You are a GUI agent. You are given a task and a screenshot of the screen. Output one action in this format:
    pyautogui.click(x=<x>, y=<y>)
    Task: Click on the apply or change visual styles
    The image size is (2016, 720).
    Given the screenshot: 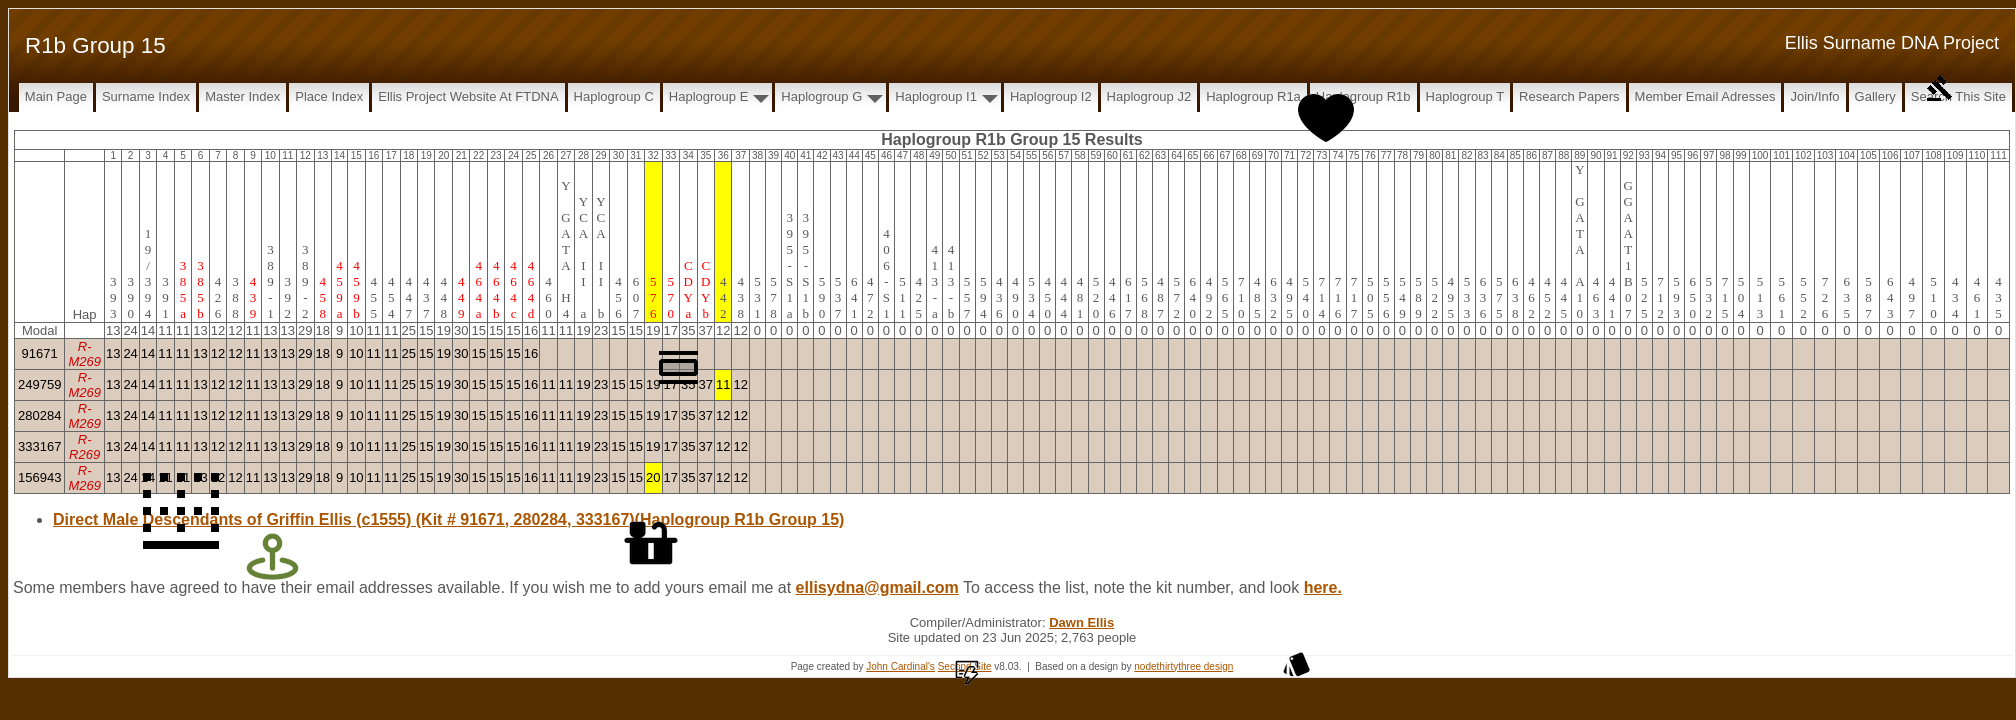 What is the action you would take?
    pyautogui.click(x=1297, y=664)
    